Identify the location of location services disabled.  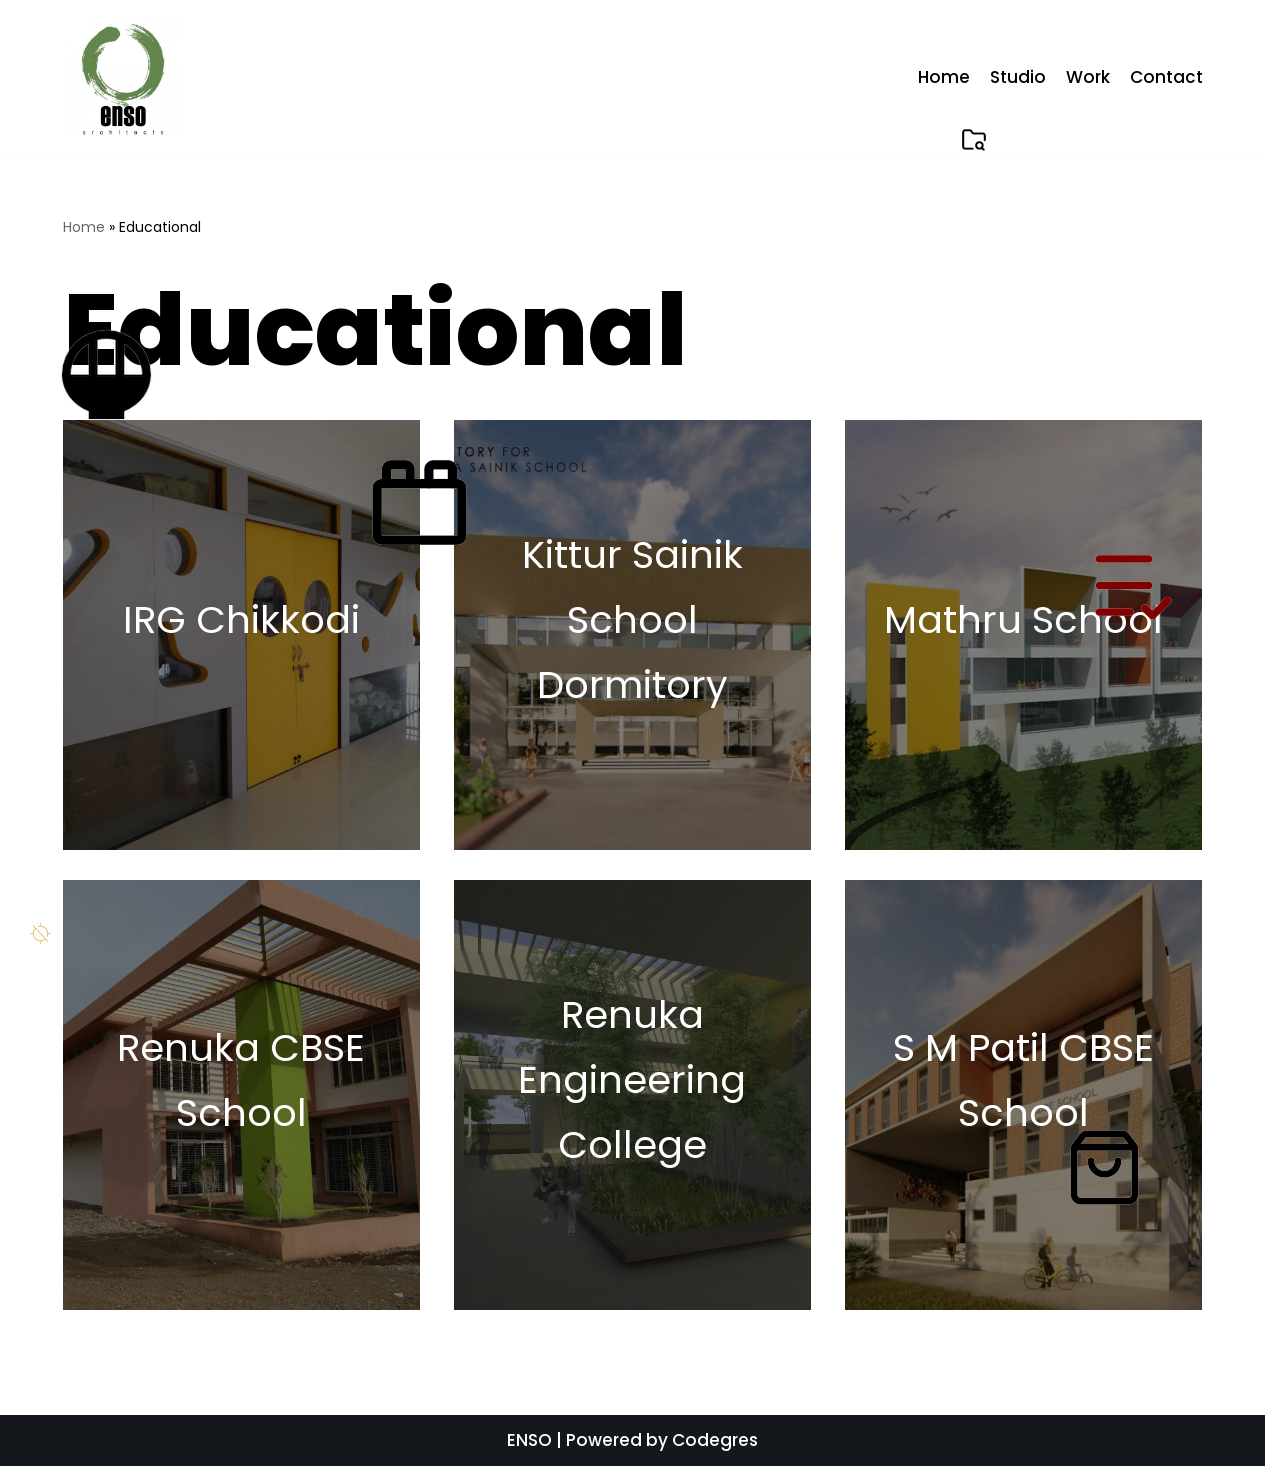
(40, 933).